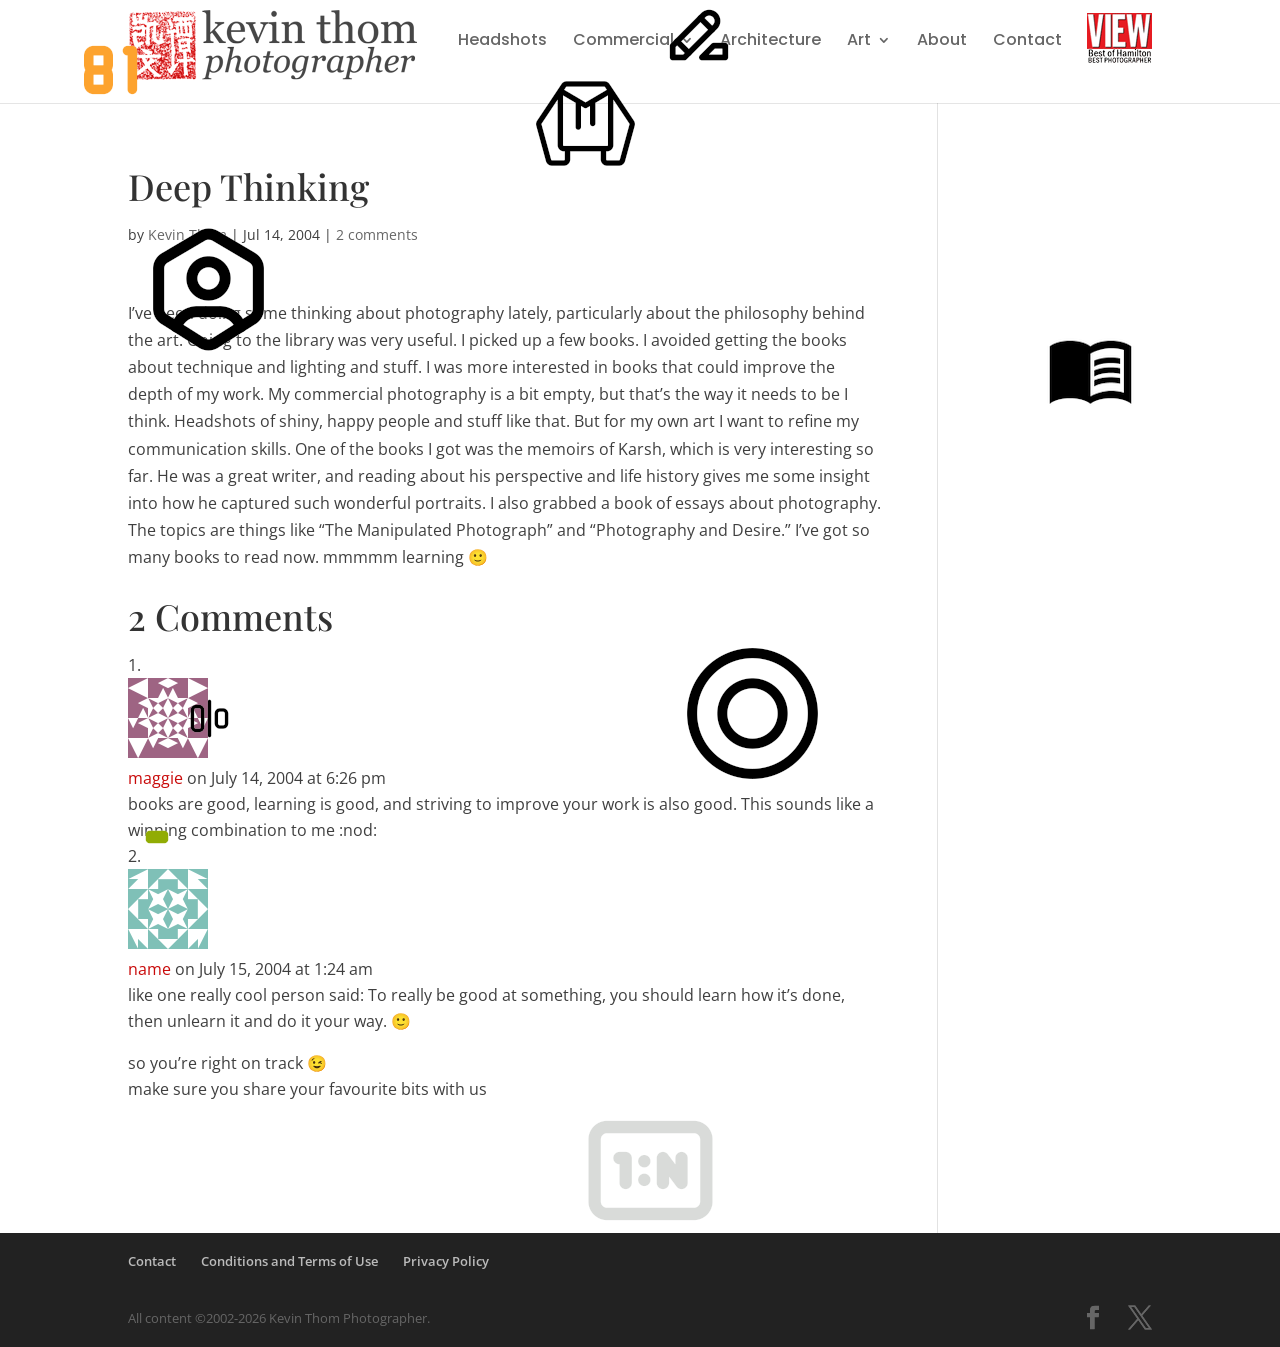  Describe the element at coordinates (209, 718) in the screenshot. I see `center align elements horizontally` at that location.